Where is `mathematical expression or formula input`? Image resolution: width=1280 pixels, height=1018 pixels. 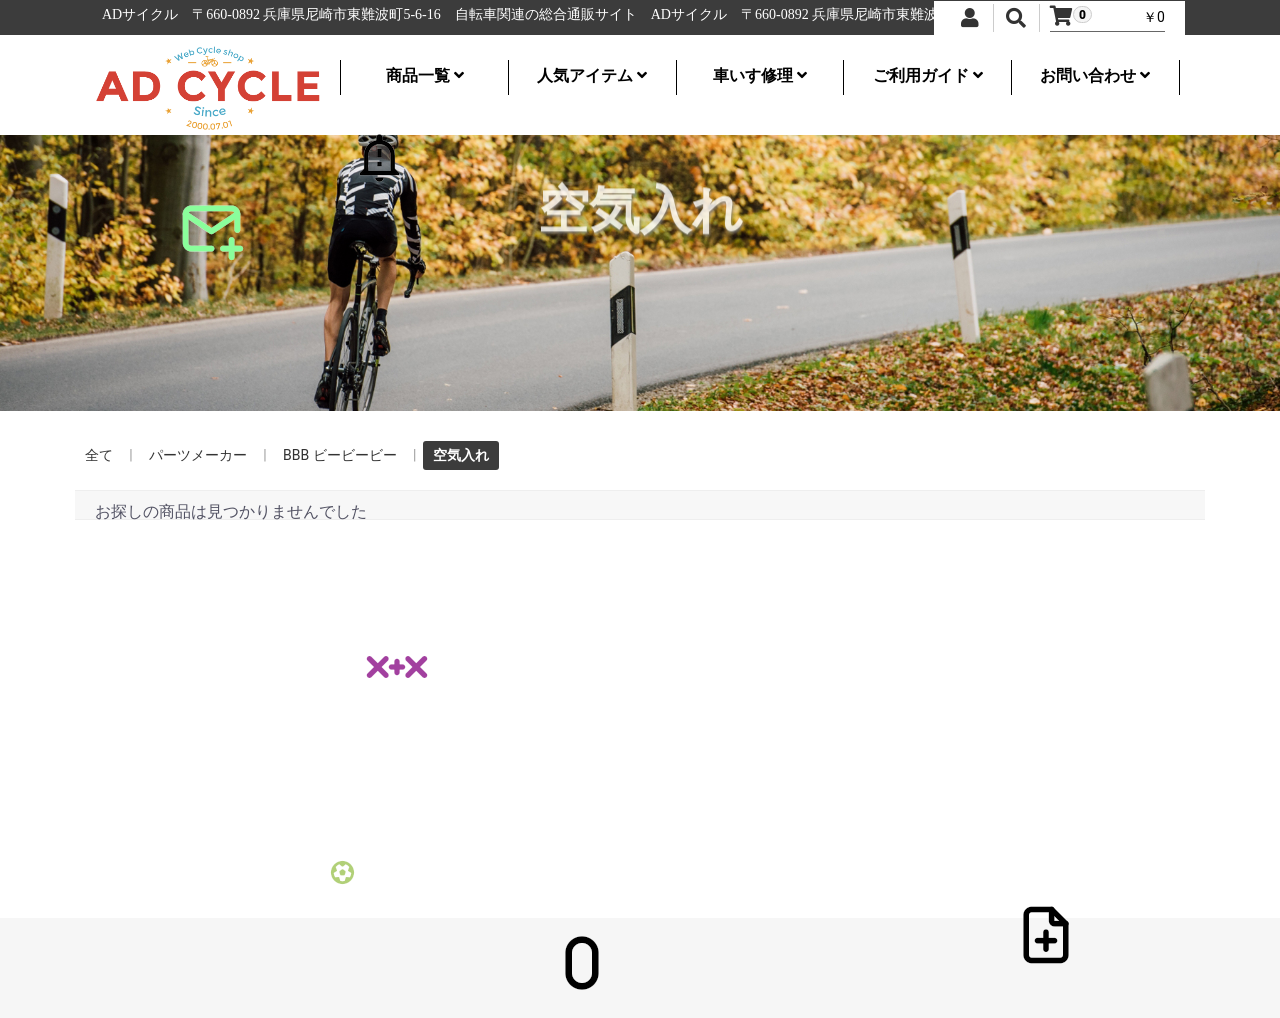
mathematical expression or formula input is located at coordinates (397, 667).